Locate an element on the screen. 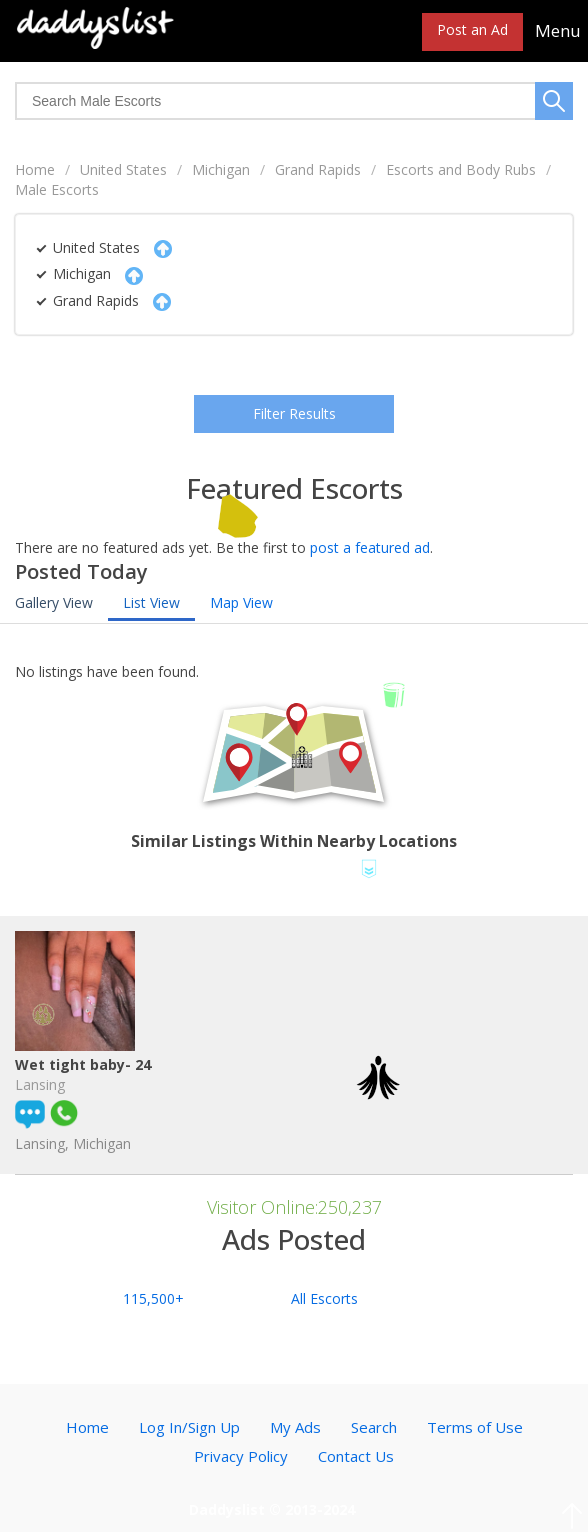 The width and height of the screenshot is (588, 1532). find nearby hospitals or medical facilities is located at coordinates (302, 757).